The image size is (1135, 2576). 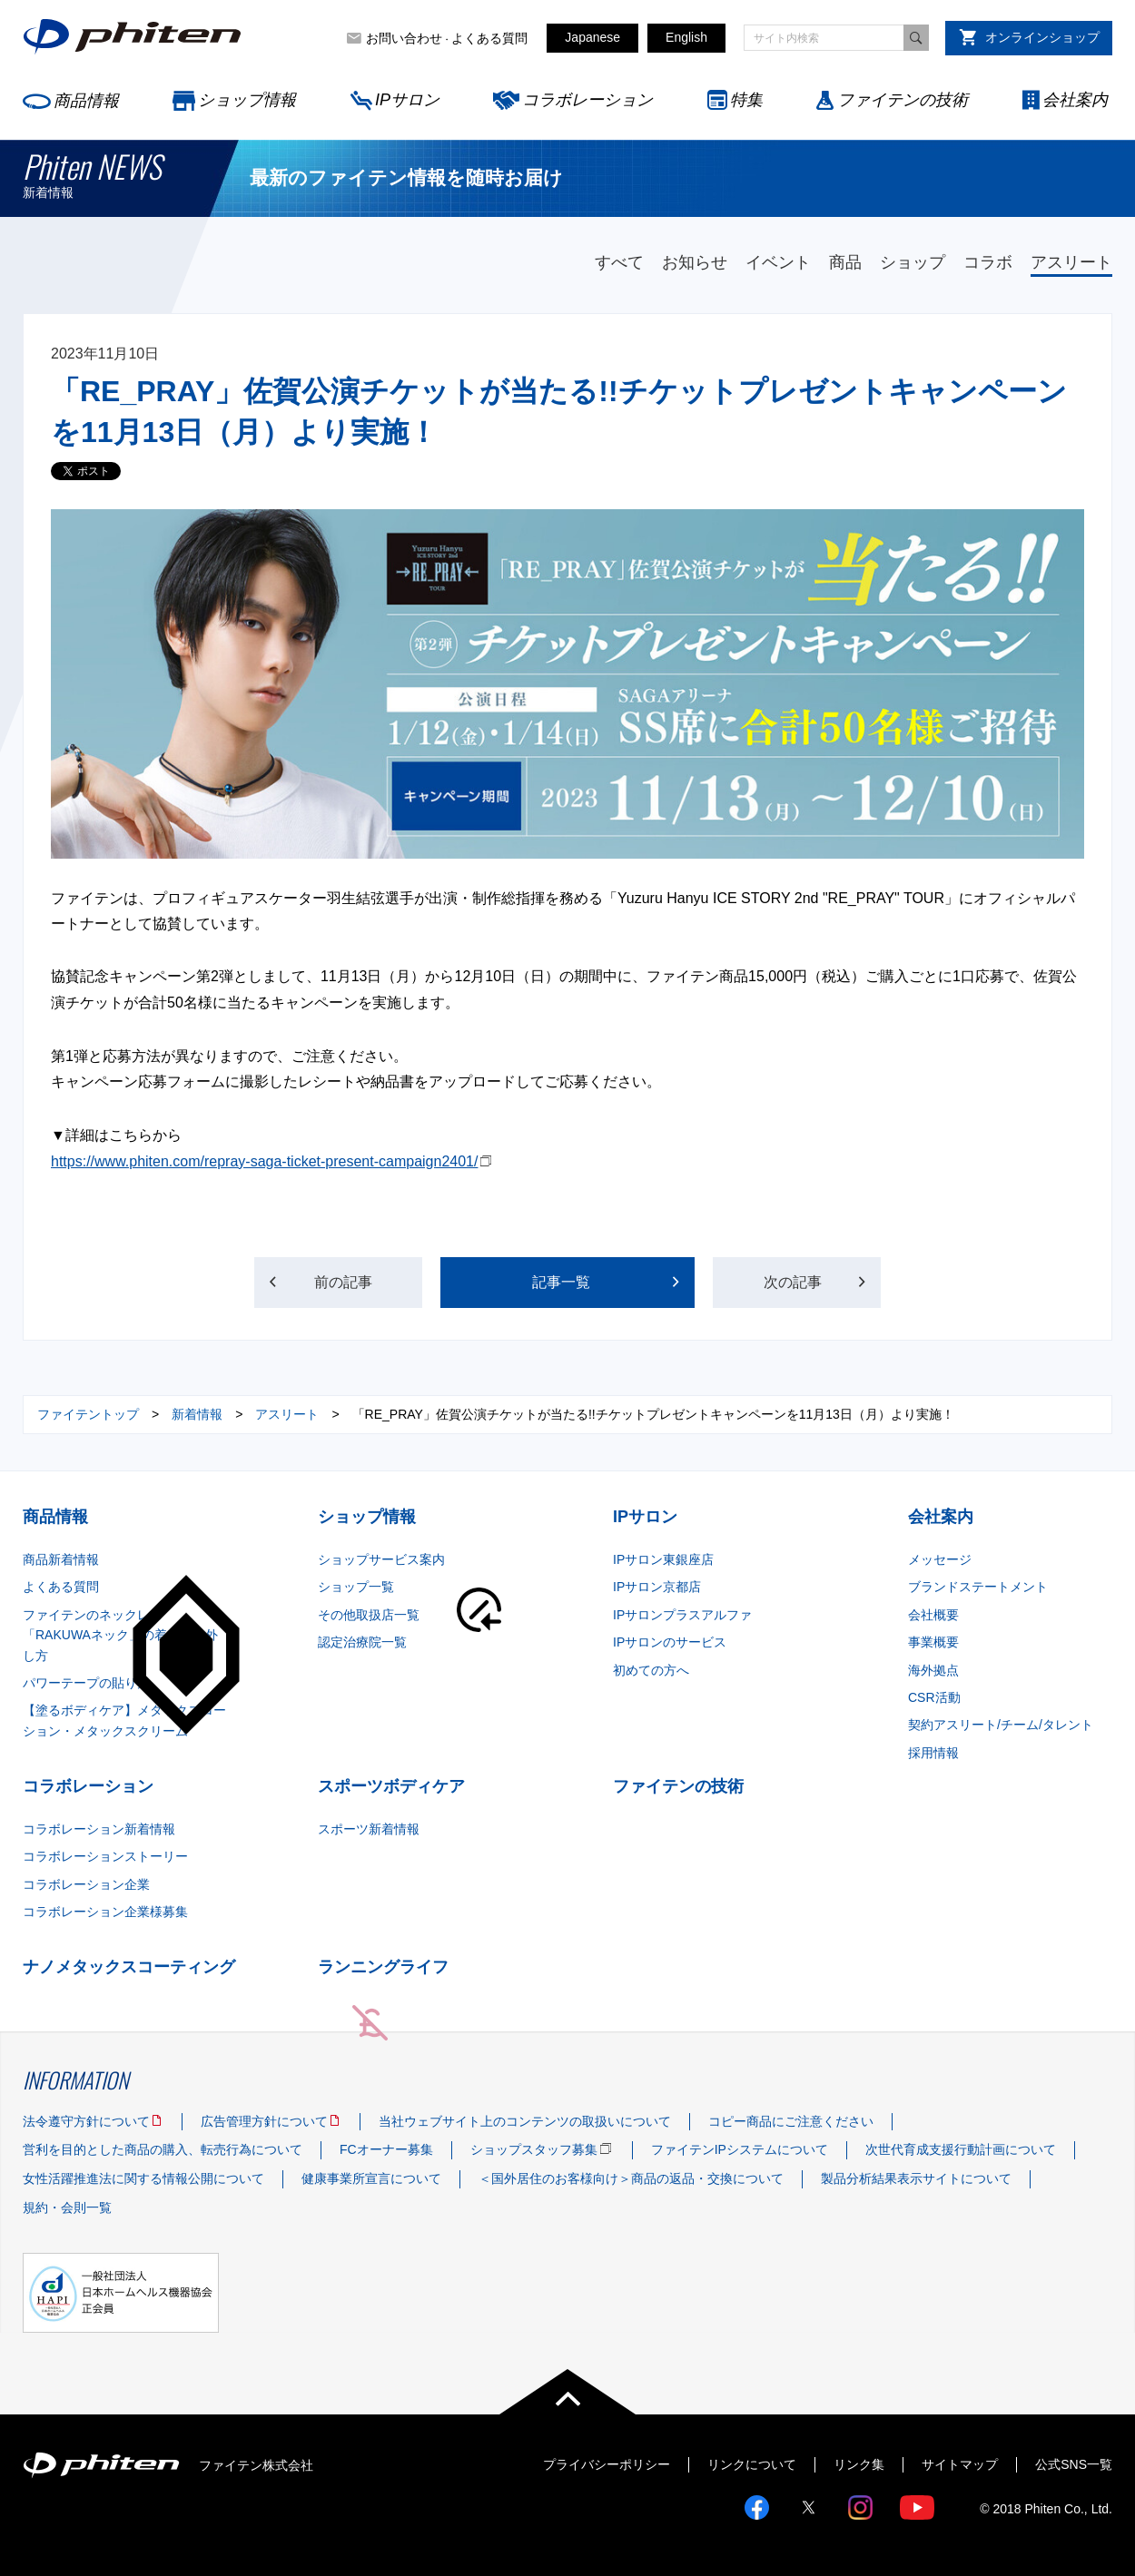 What do you see at coordinates (186, 1655) in the screenshot?
I see `indicates a Discord server booster status` at bounding box center [186, 1655].